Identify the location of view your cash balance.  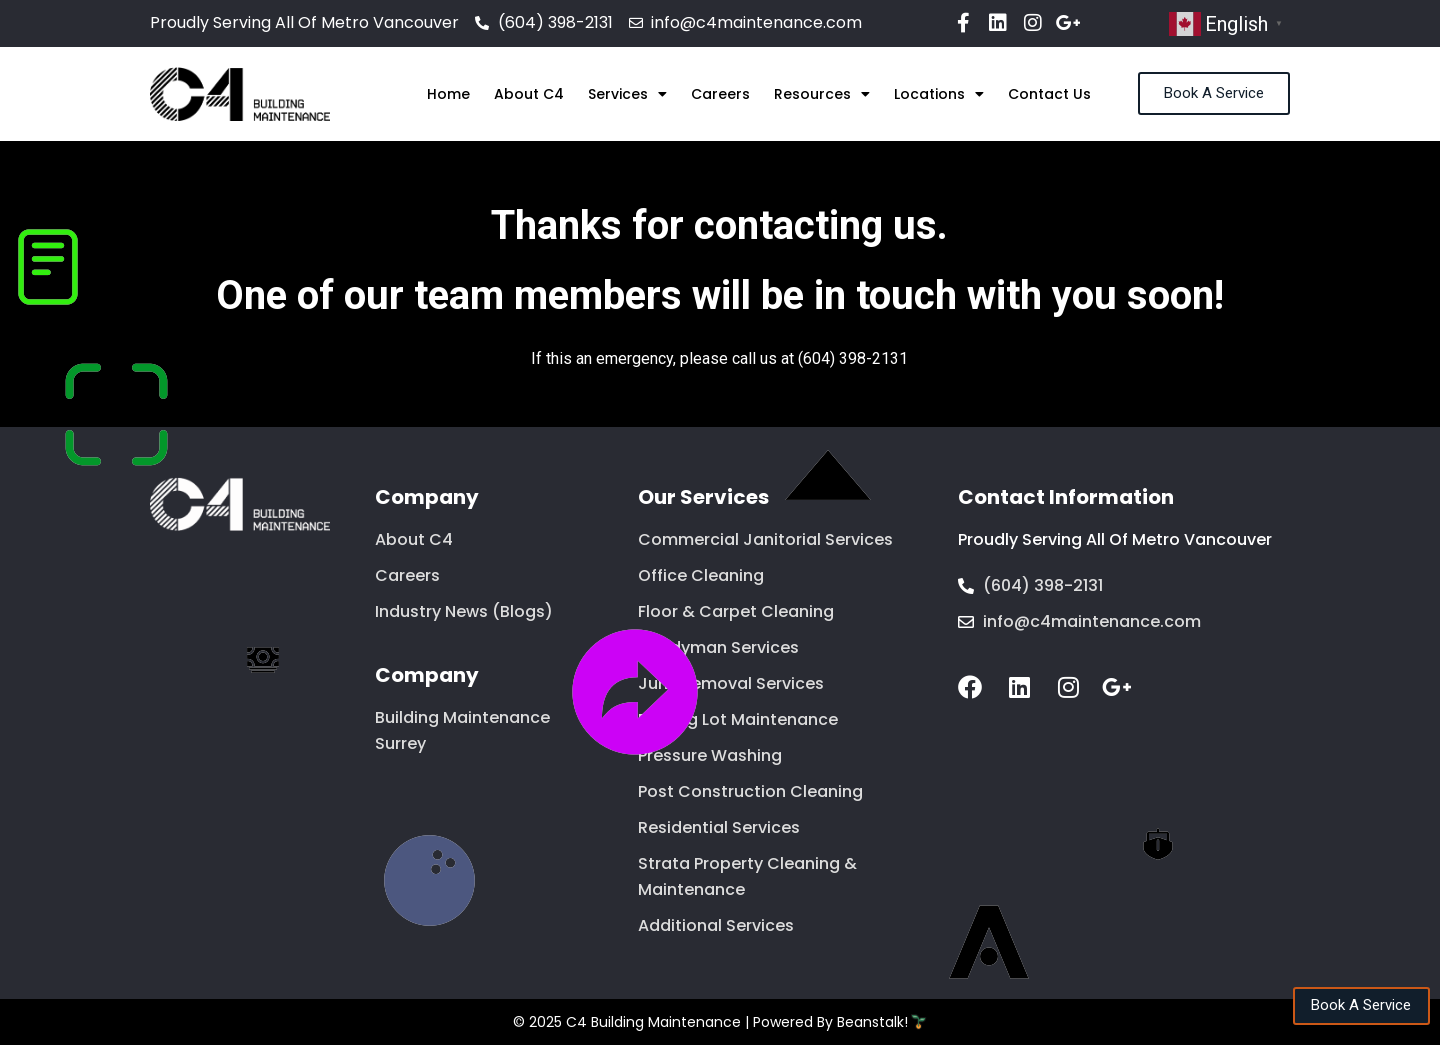
(263, 660).